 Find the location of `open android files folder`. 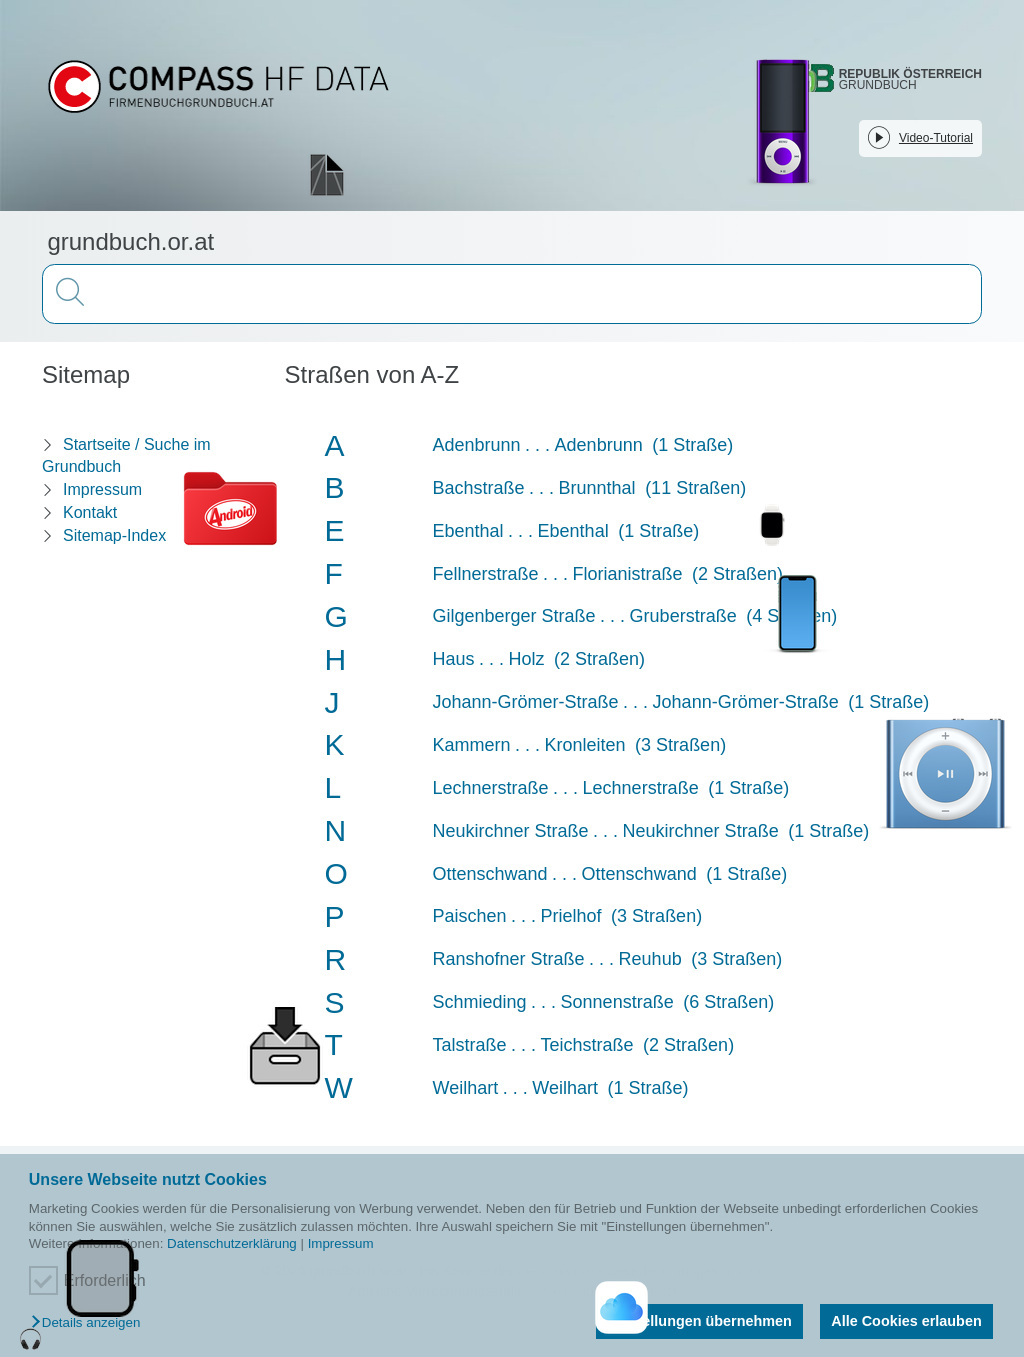

open android files folder is located at coordinates (230, 511).